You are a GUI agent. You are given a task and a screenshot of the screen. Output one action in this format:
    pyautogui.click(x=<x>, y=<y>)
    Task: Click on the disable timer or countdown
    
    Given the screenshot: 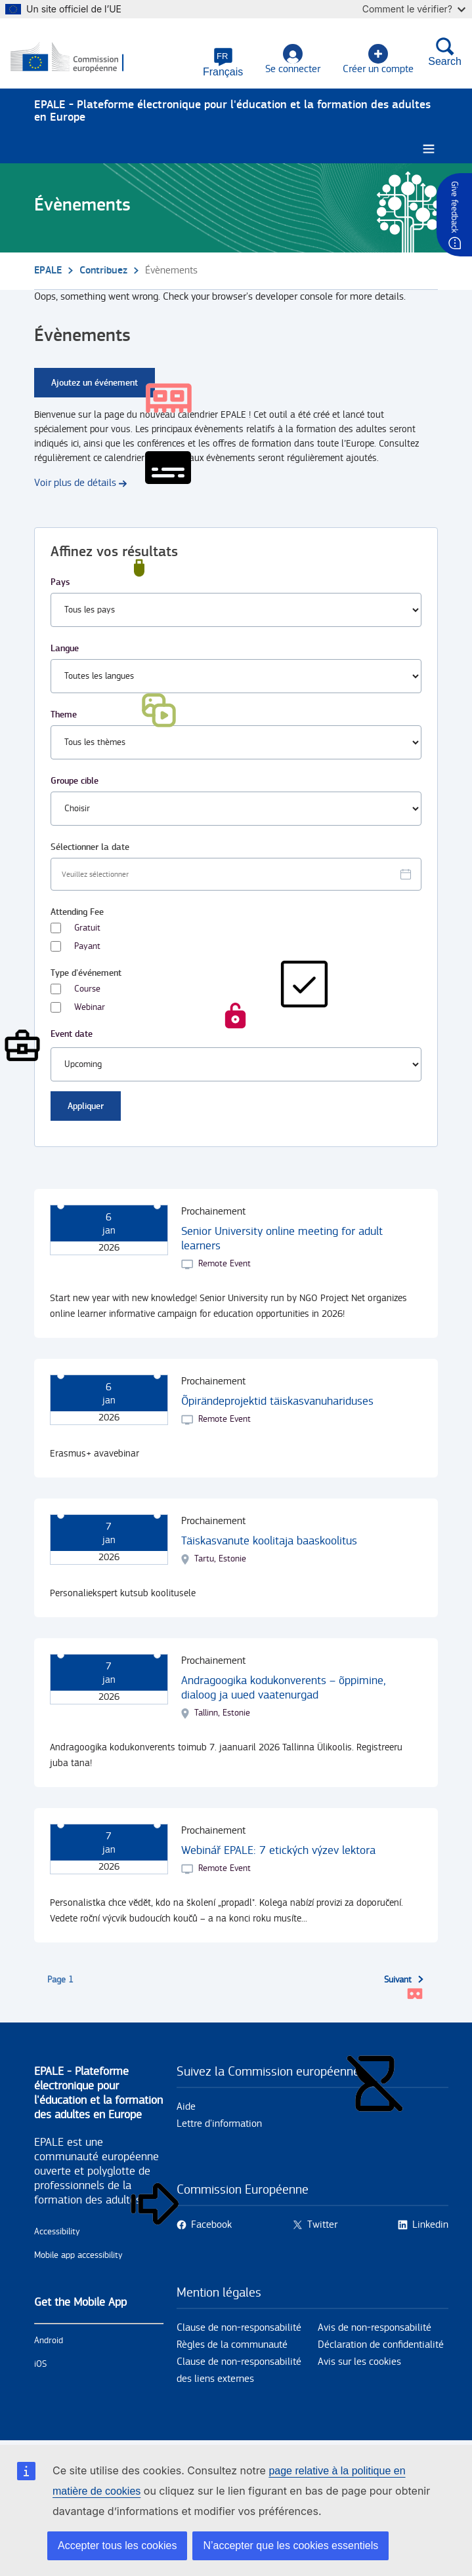 What is the action you would take?
    pyautogui.click(x=375, y=2083)
    